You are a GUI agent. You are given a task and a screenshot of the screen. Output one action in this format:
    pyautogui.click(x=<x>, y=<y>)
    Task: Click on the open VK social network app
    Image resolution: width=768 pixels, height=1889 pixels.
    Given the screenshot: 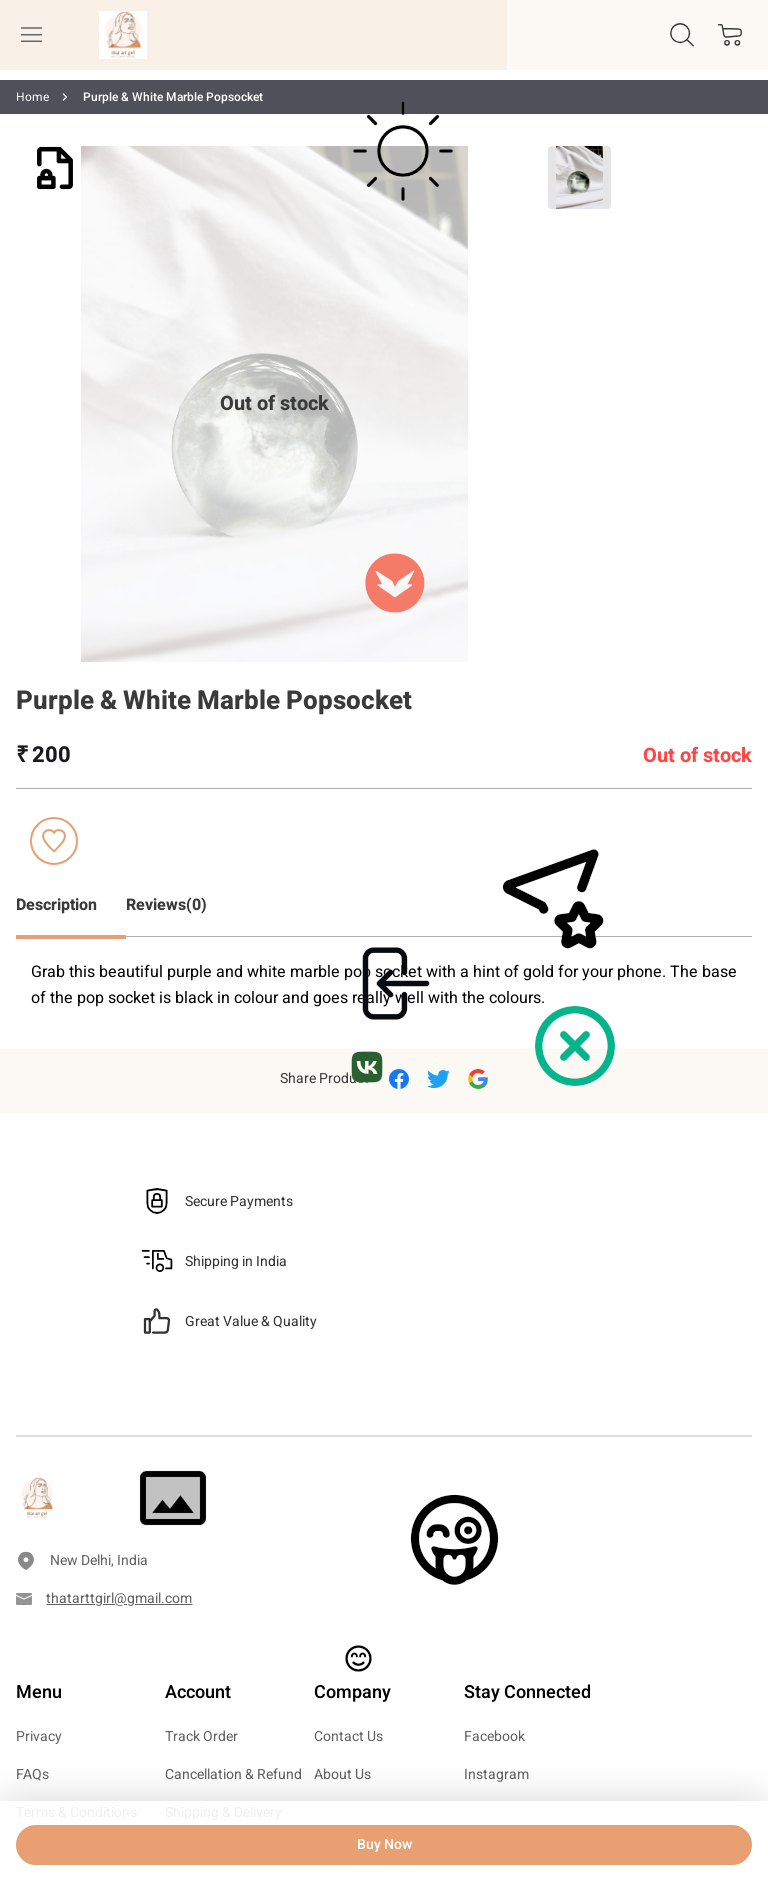 What is the action you would take?
    pyautogui.click(x=367, y=1067)
    